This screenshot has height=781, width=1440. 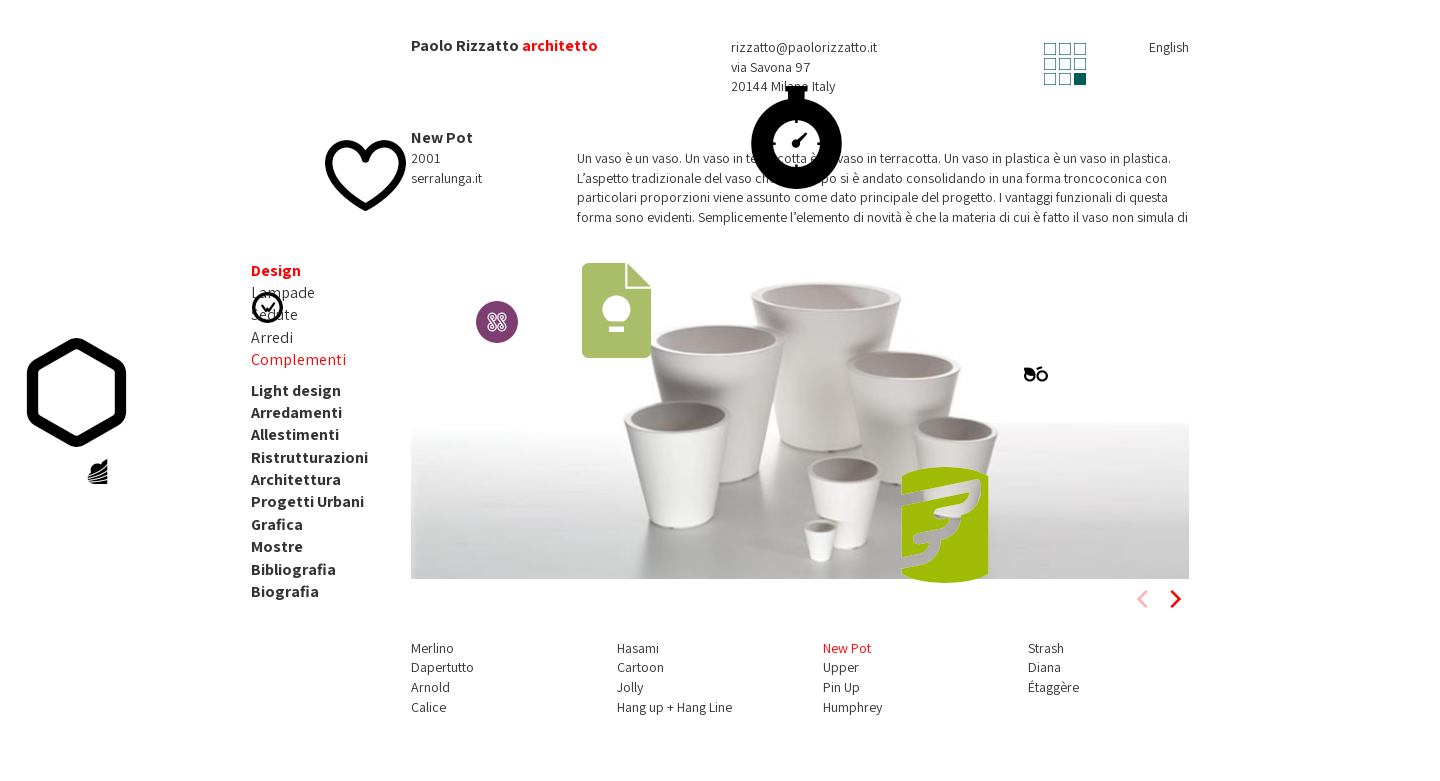 I want to click on open wakatime dashboard, so click(x=267, y=307).